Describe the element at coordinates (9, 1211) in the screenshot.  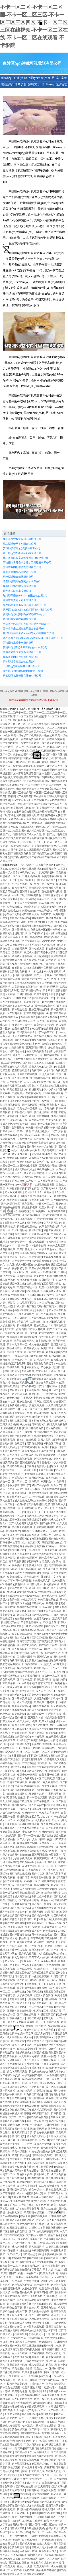
I see `indicates first step in a sequence` at that location.